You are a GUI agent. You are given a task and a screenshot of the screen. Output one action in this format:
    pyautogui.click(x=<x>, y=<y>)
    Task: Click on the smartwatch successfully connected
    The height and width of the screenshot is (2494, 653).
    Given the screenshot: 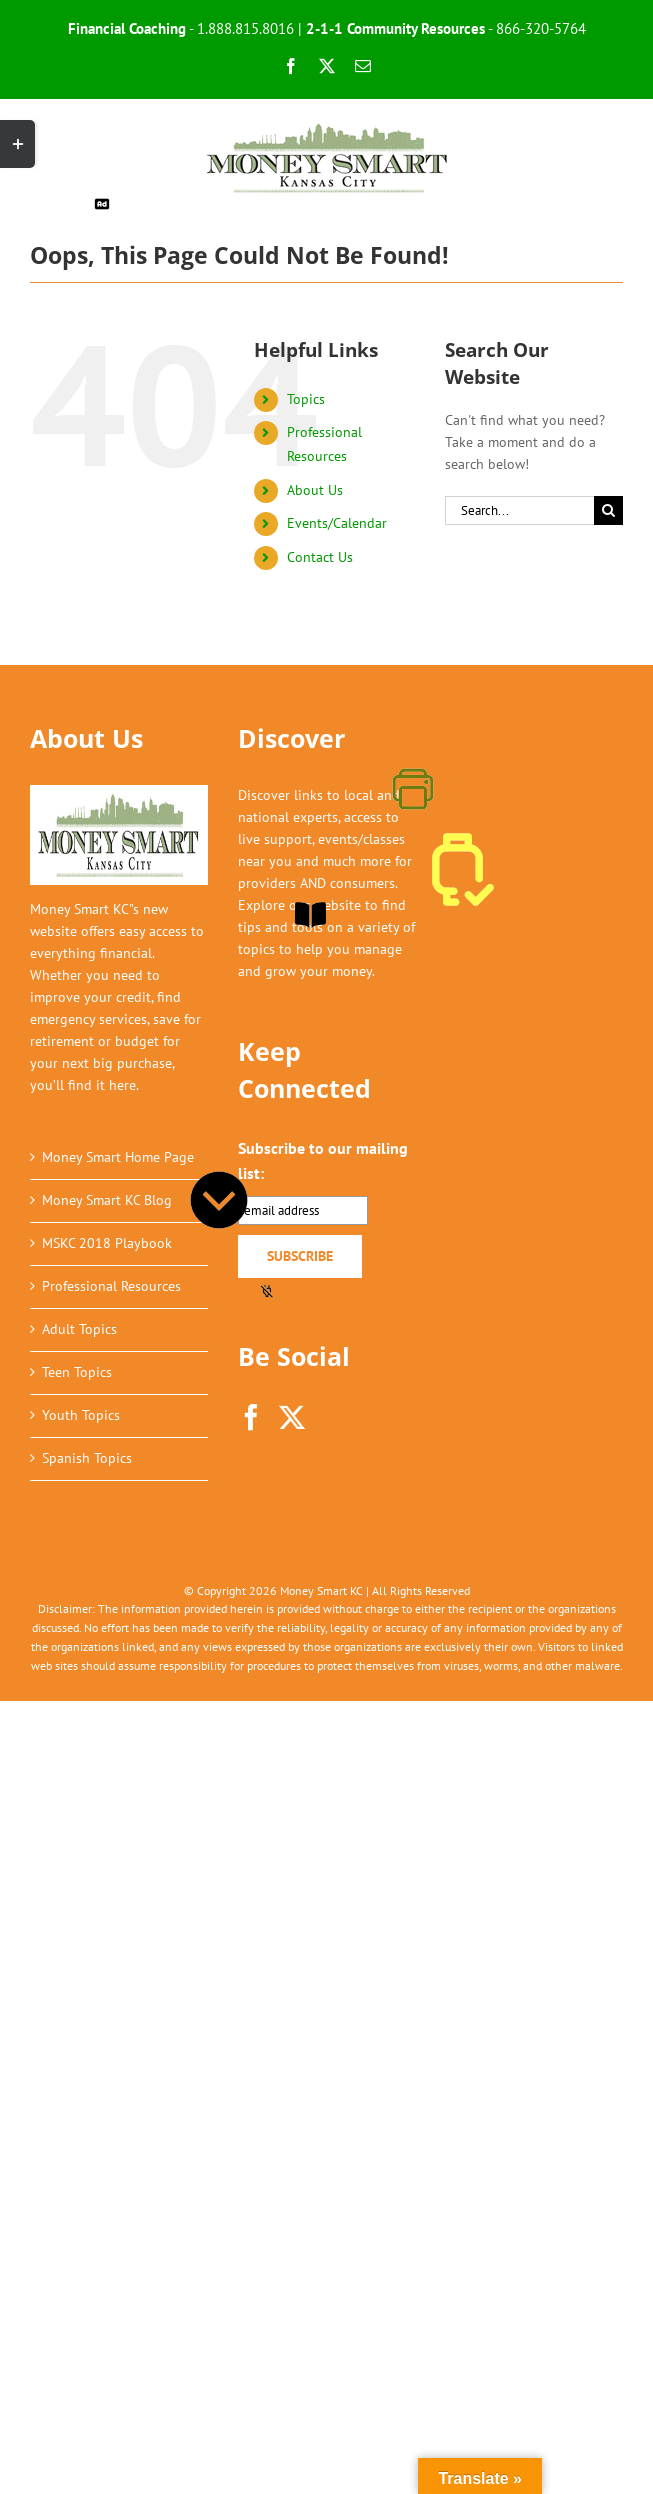 What is the action you would take?
    pyautogui.click(x=457, y=869)
    